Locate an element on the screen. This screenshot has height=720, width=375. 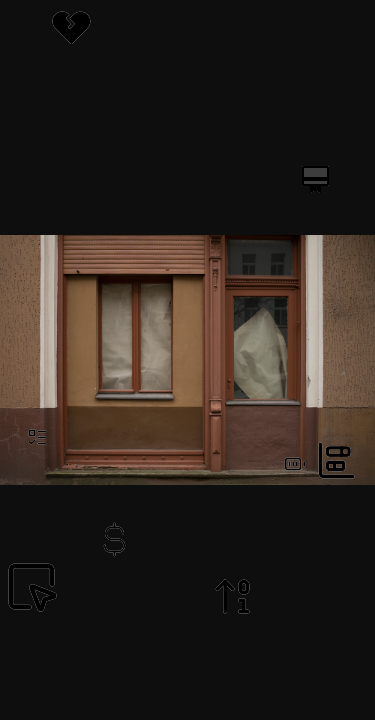
view membership card details is located at coordinates (315, 179).